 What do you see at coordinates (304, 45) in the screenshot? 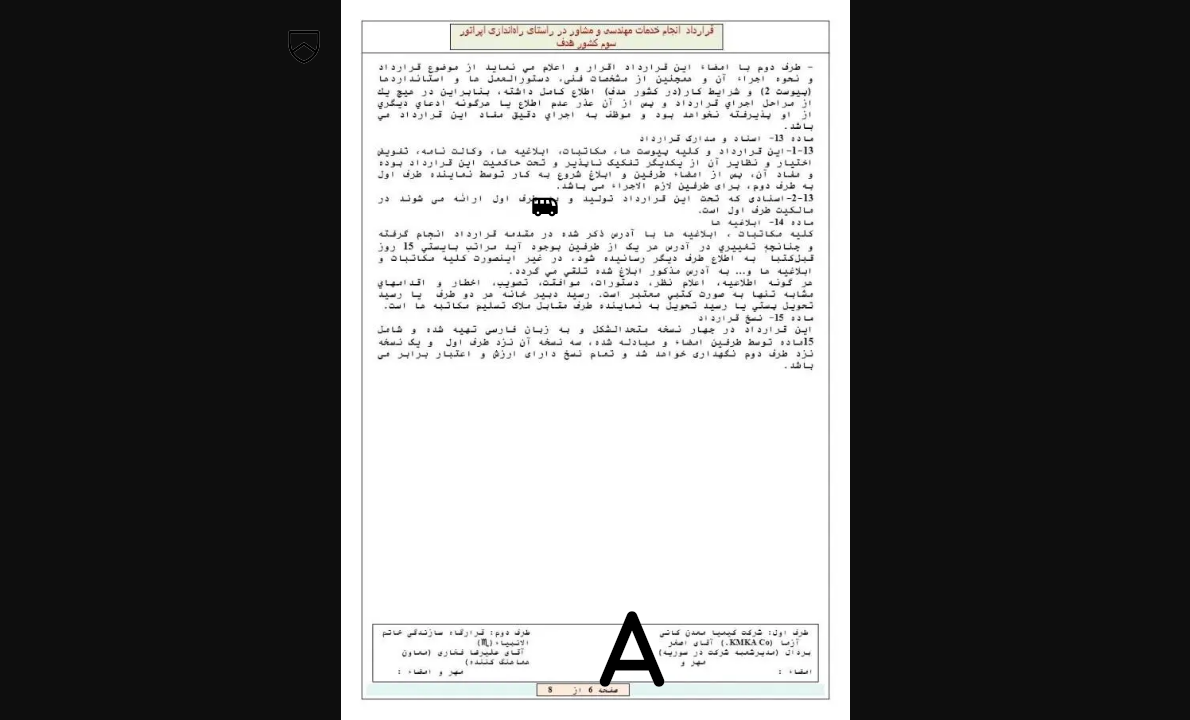
I see `access security or protection settings` at bounding box center [304, 45].